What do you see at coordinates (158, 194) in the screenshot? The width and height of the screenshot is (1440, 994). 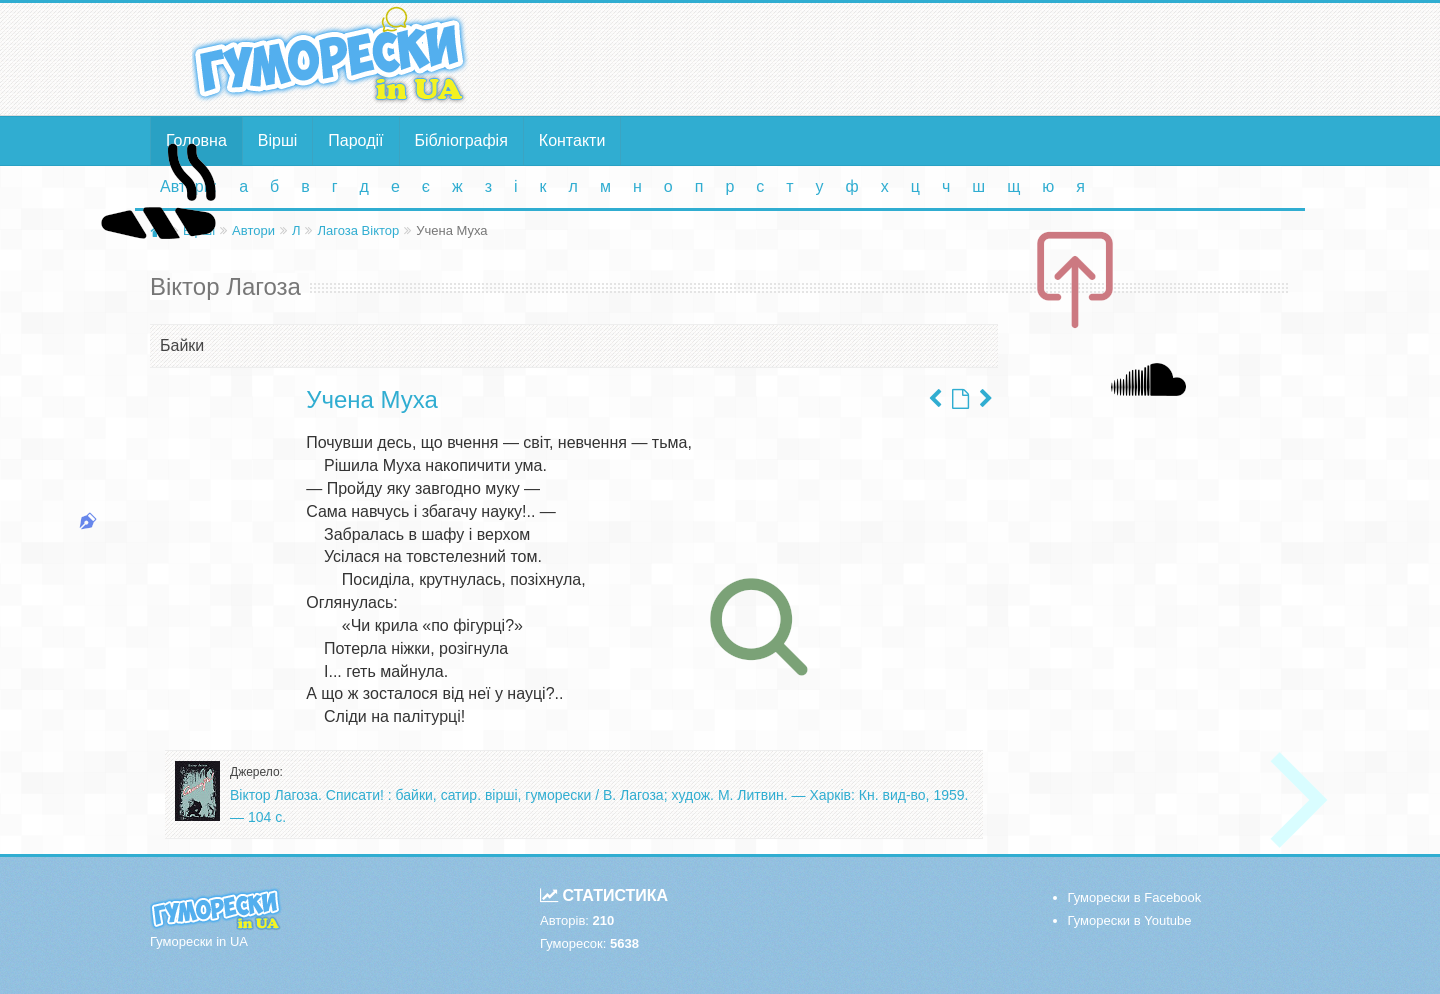 I see `indicates cannabis or smoking-related content` at bounding box center [158, 194].